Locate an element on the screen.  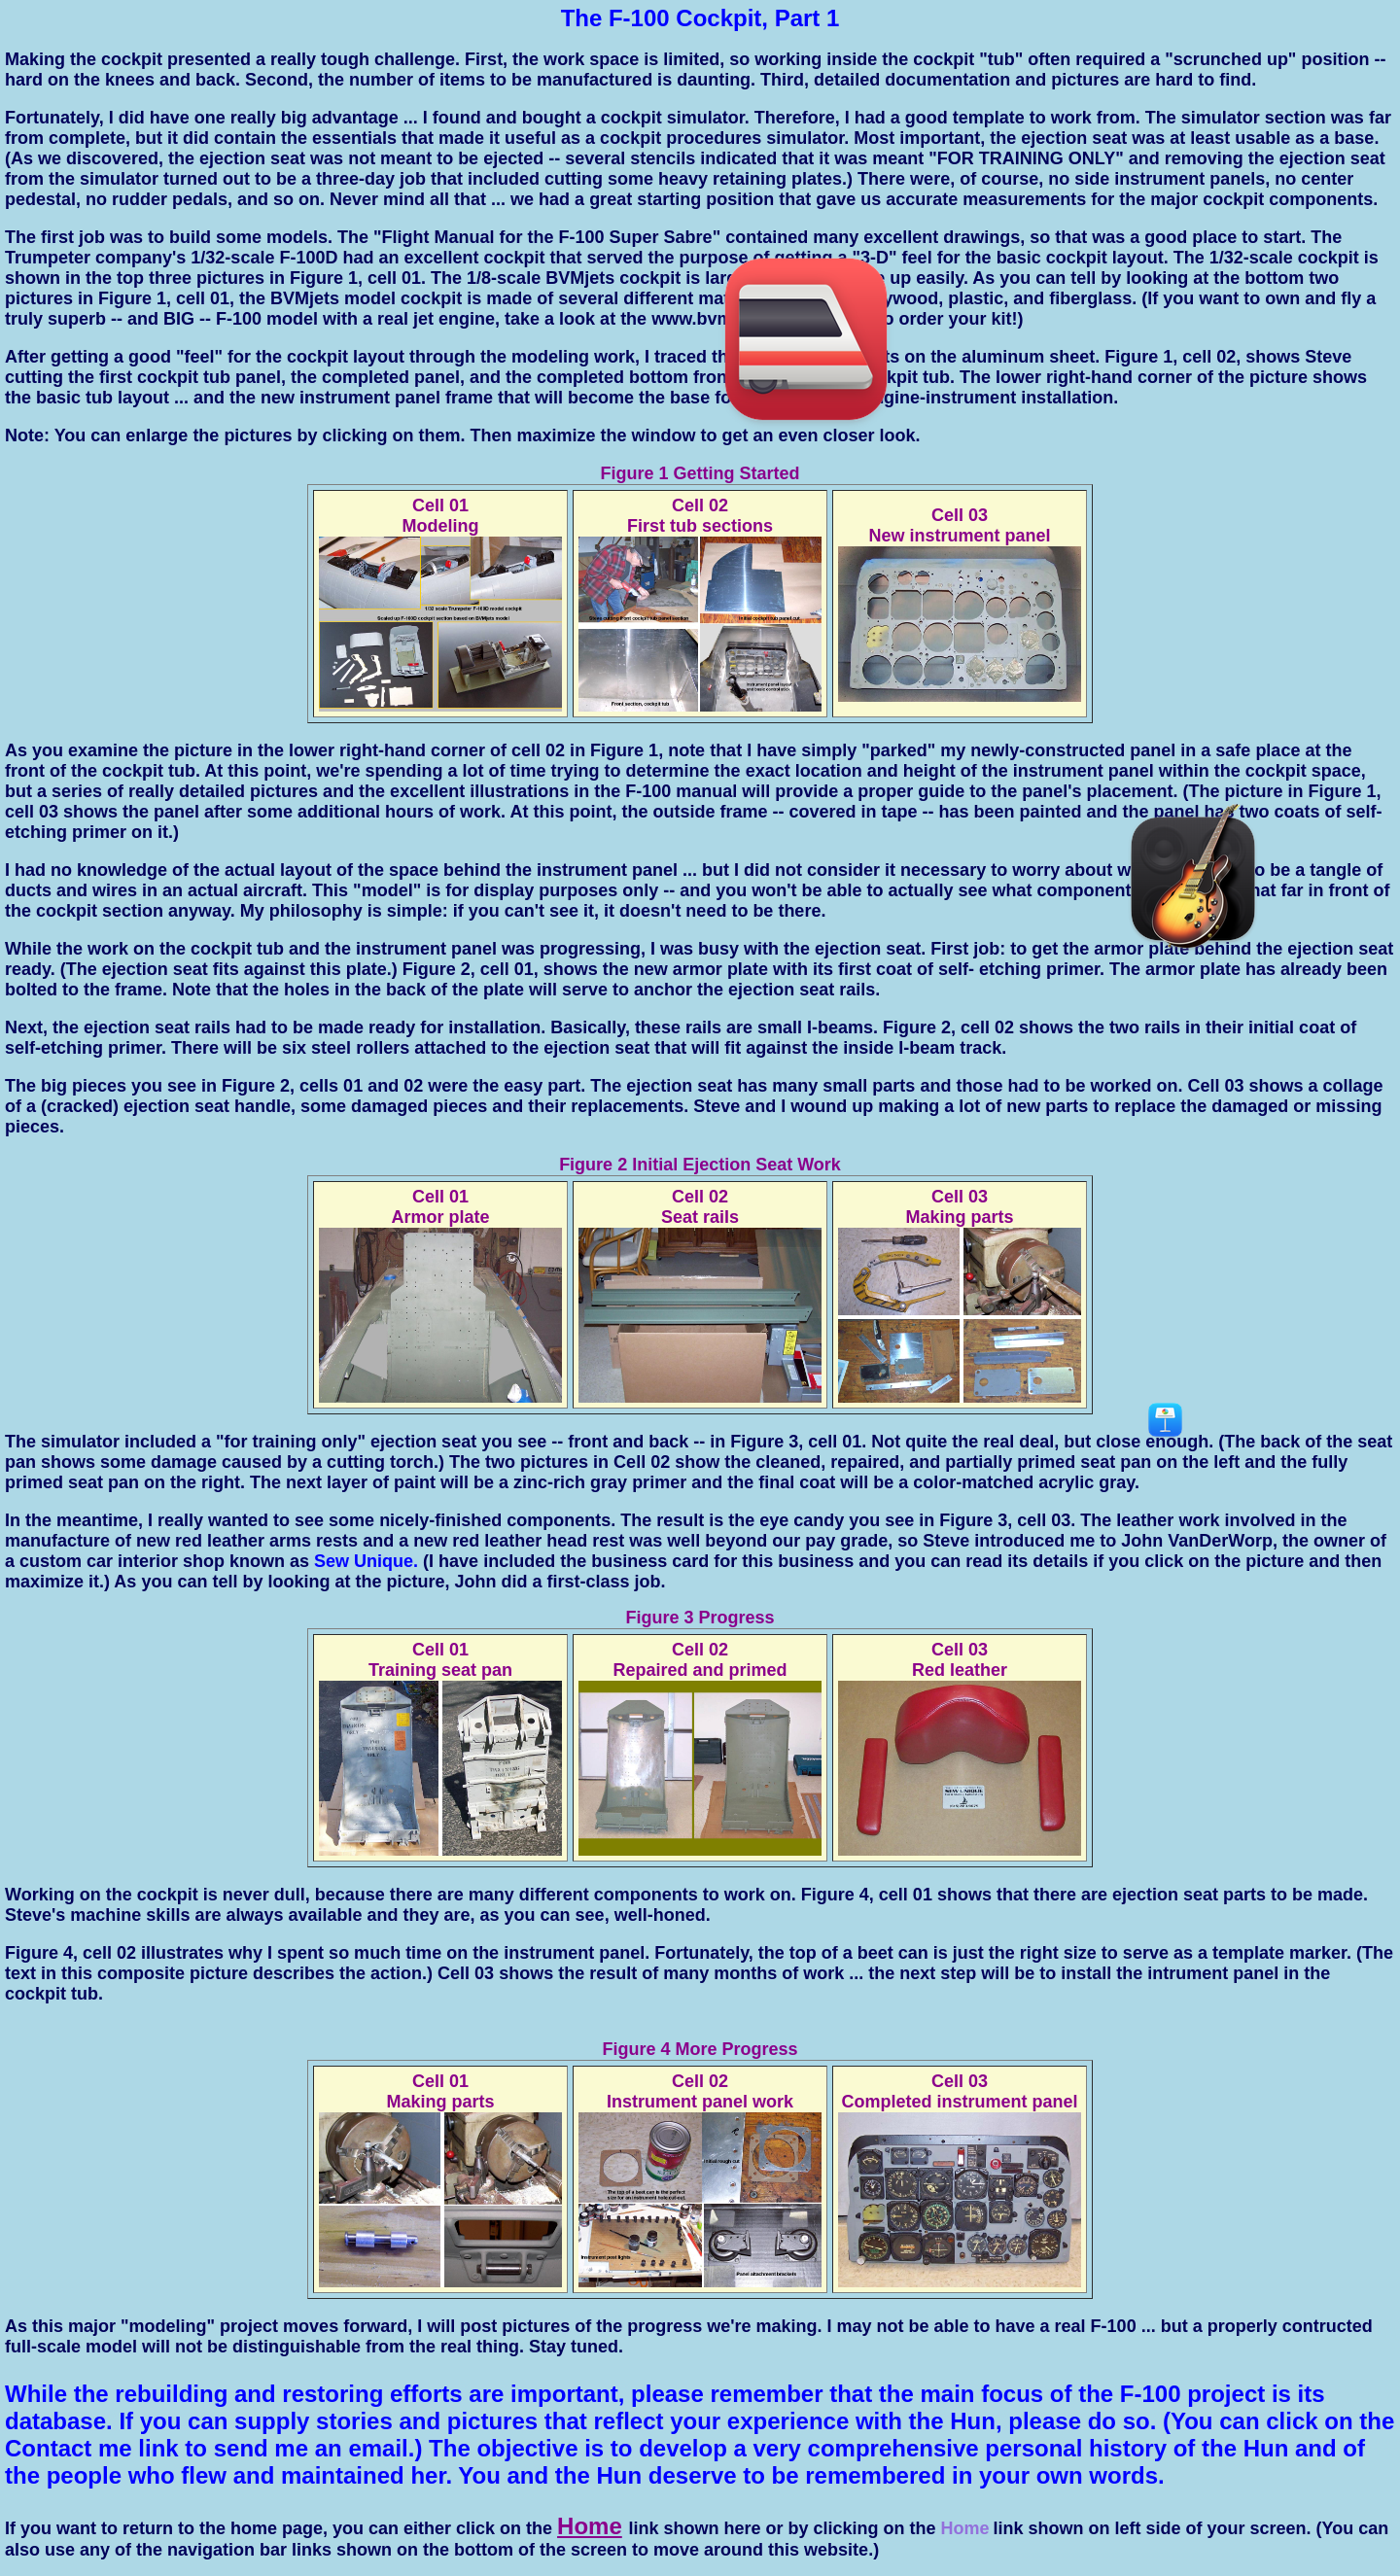
open the DieBahn train travel app is located at coordinates (806, 339).